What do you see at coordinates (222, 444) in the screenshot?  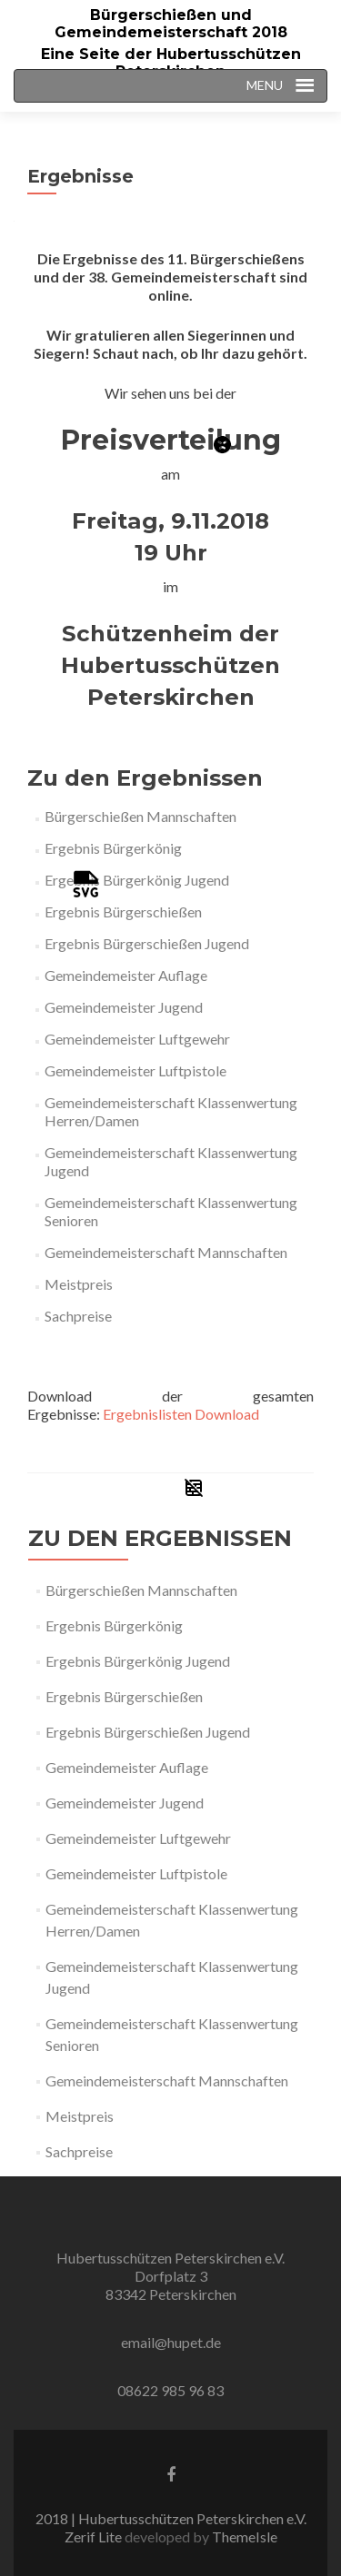 I see `select angry mood or emotion` at bounding box center [222, 444].